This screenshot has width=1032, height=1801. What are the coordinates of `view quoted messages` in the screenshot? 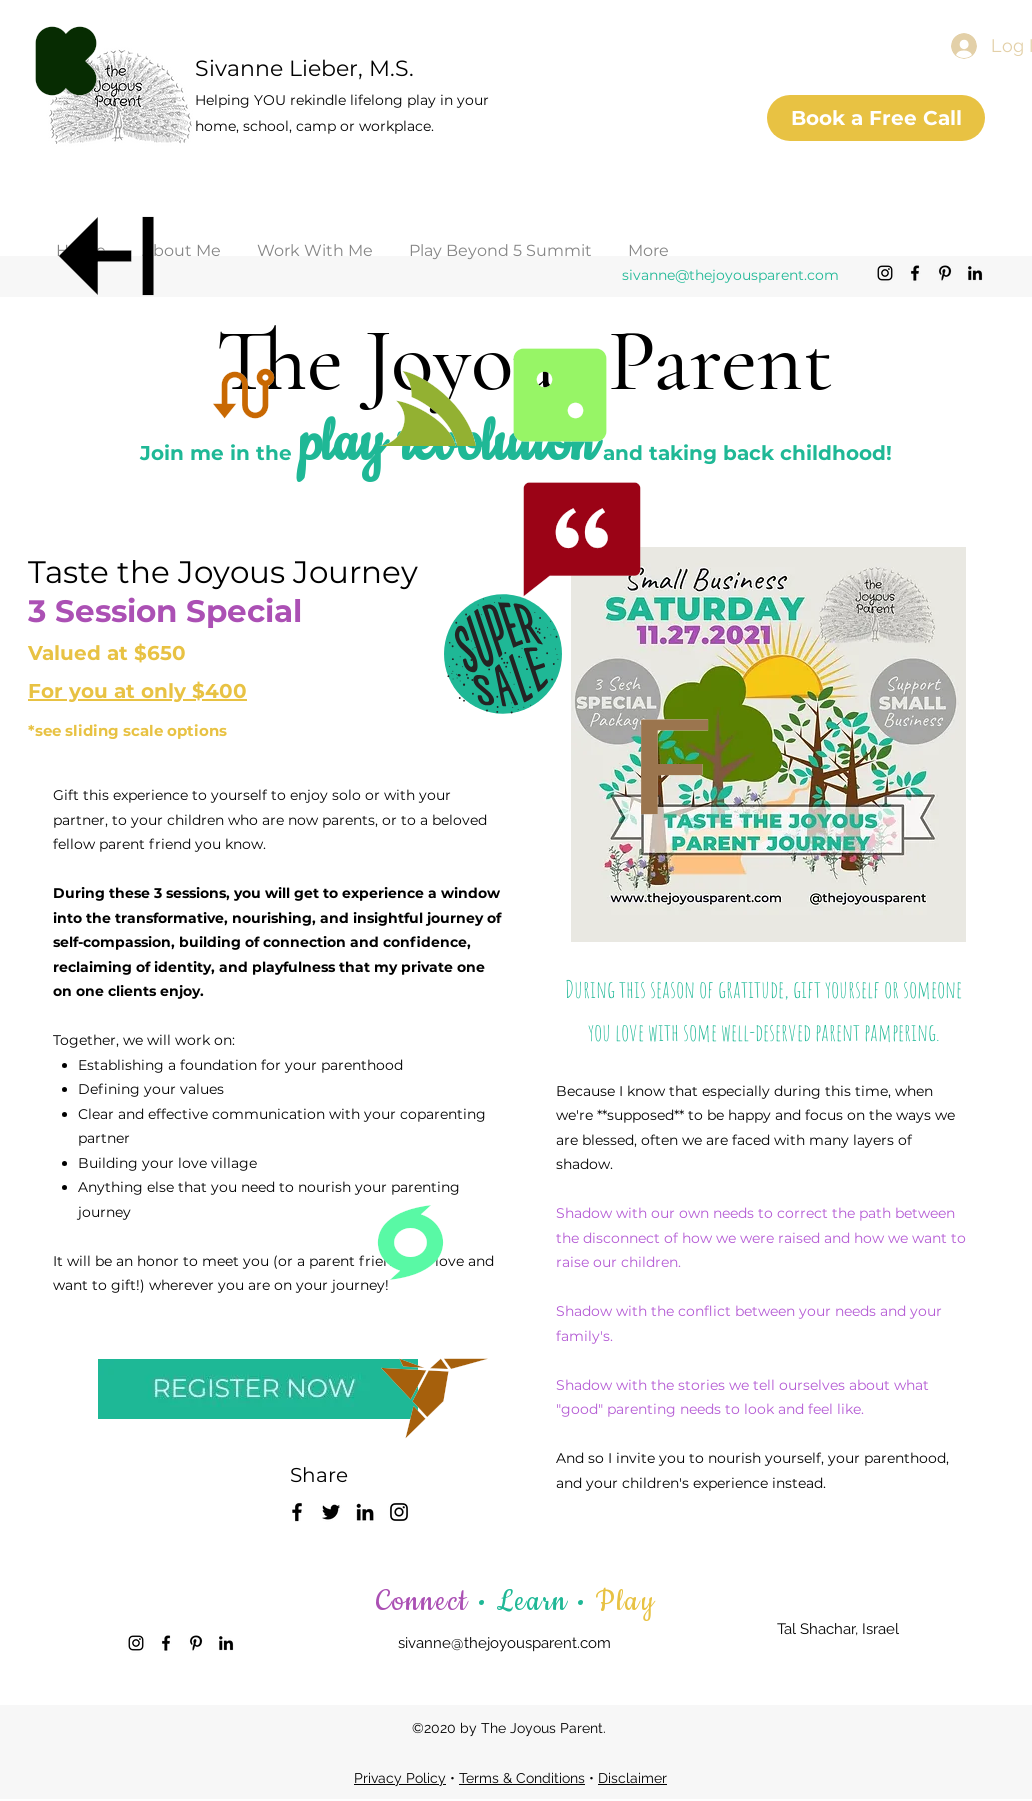 It's located at (582, 535).